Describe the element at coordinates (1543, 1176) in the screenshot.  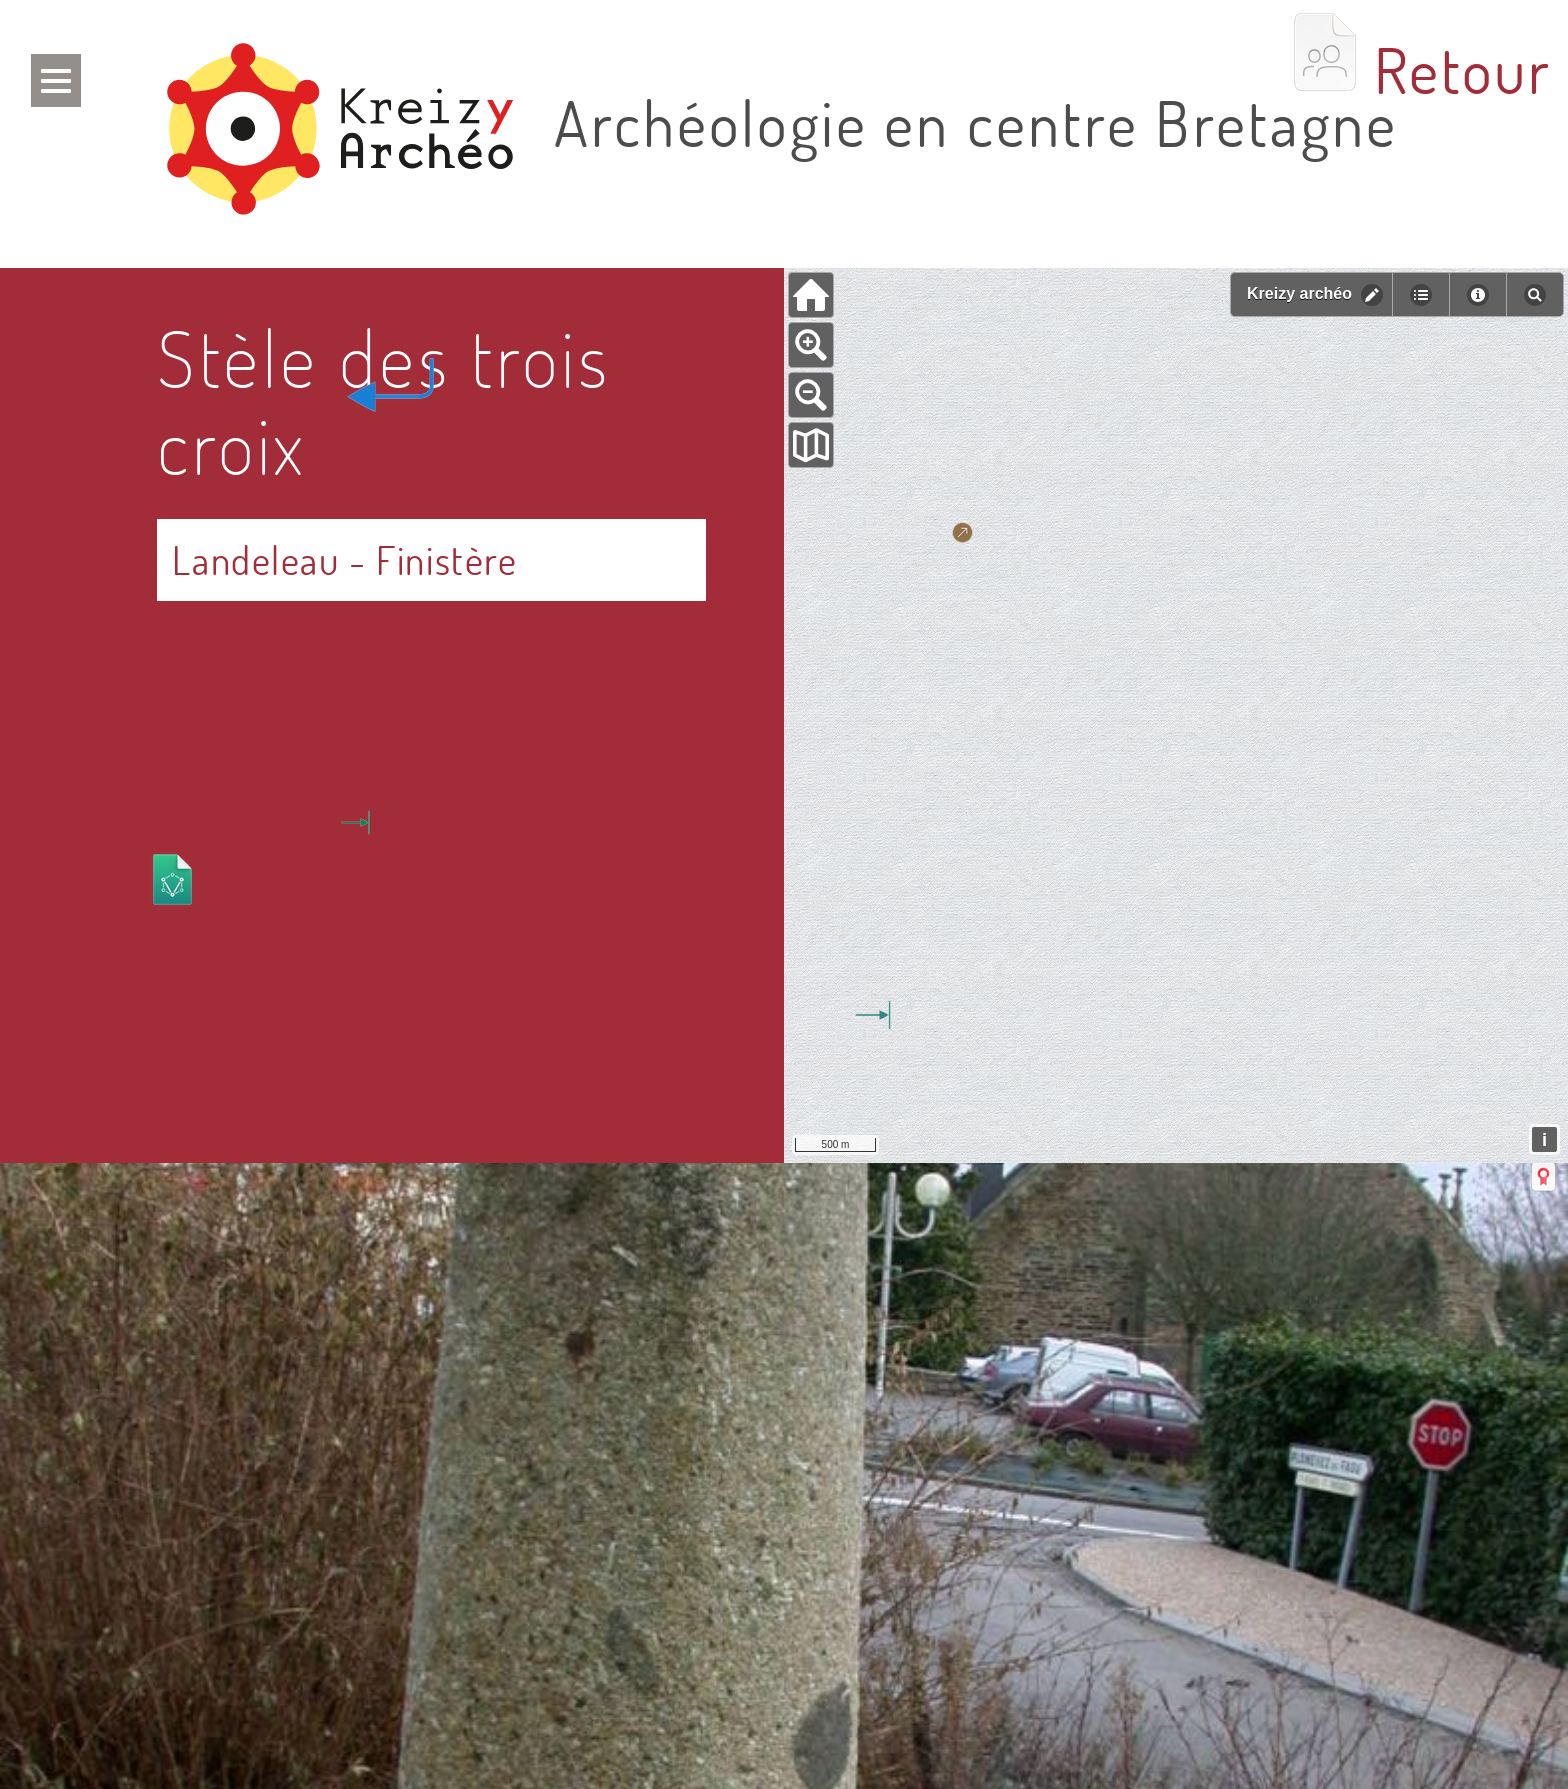
I see `a pkcs7 certificate file or security credential` at that location.